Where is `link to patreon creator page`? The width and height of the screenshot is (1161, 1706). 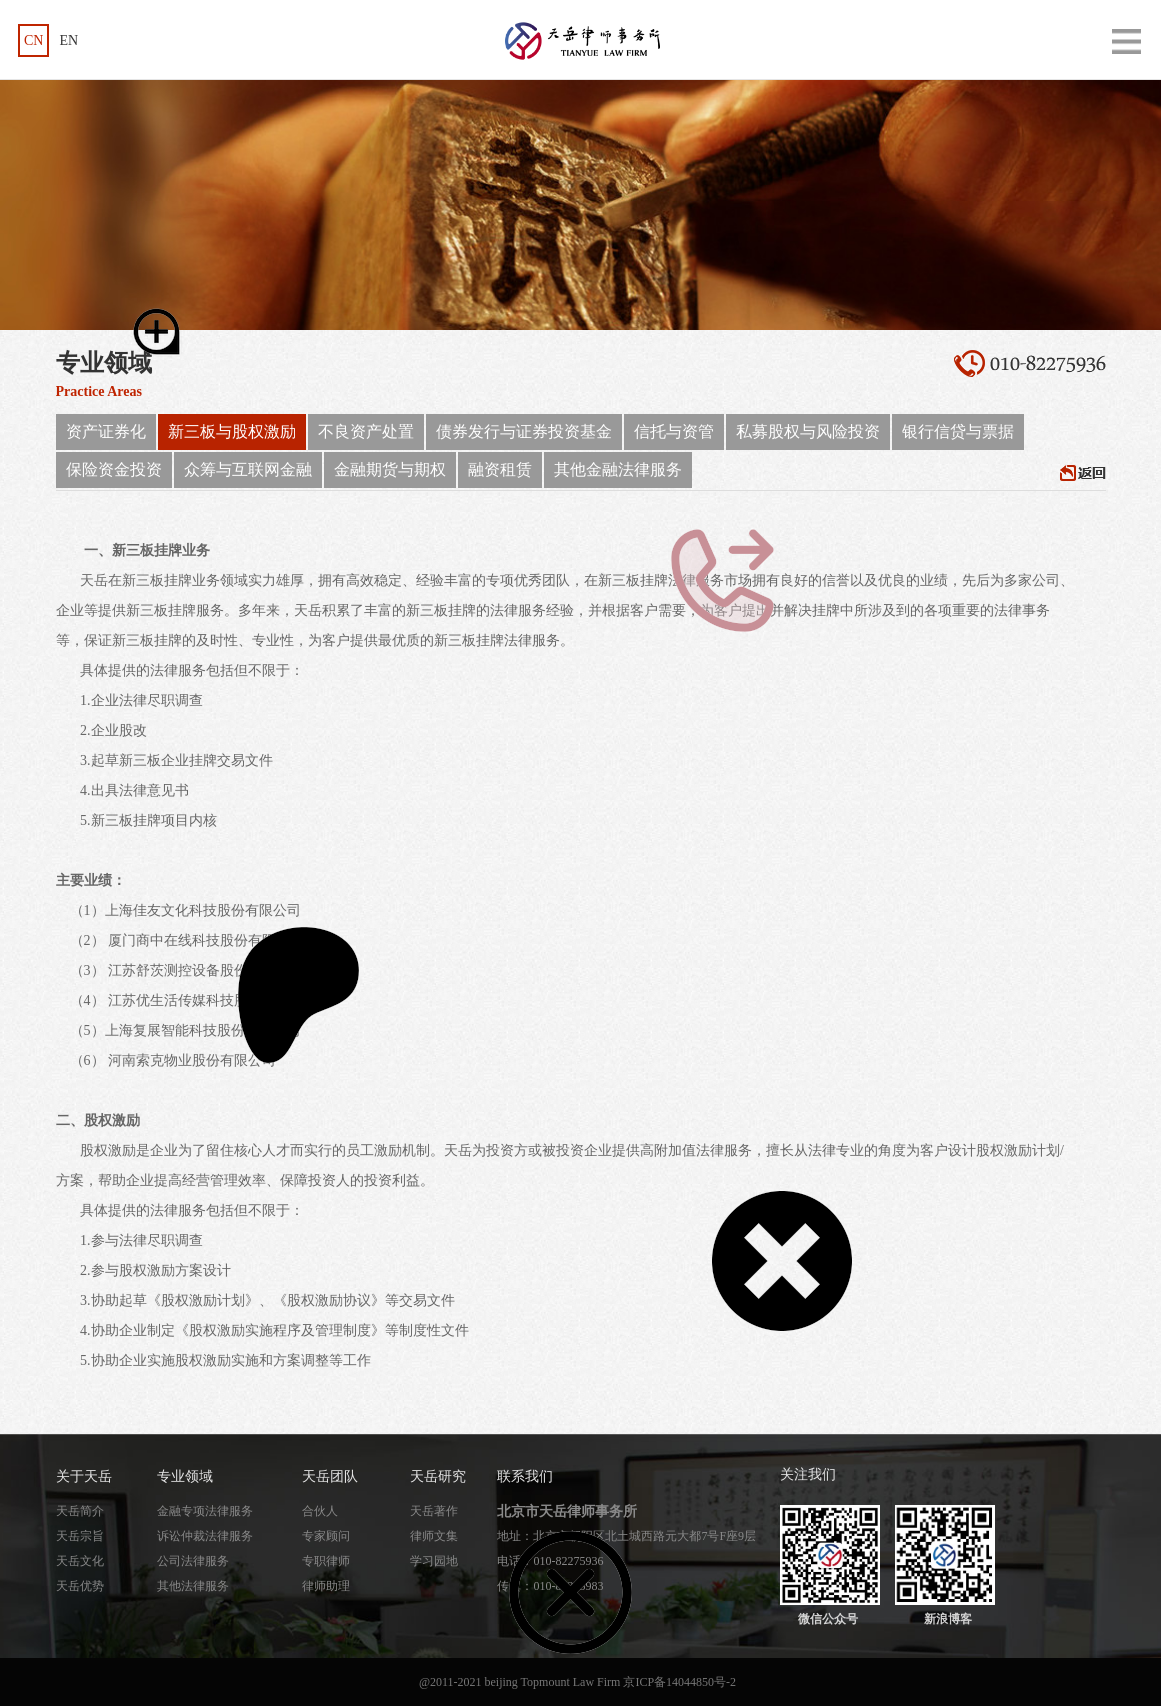
link to patreon creator page is located at coordinates (293, 992).